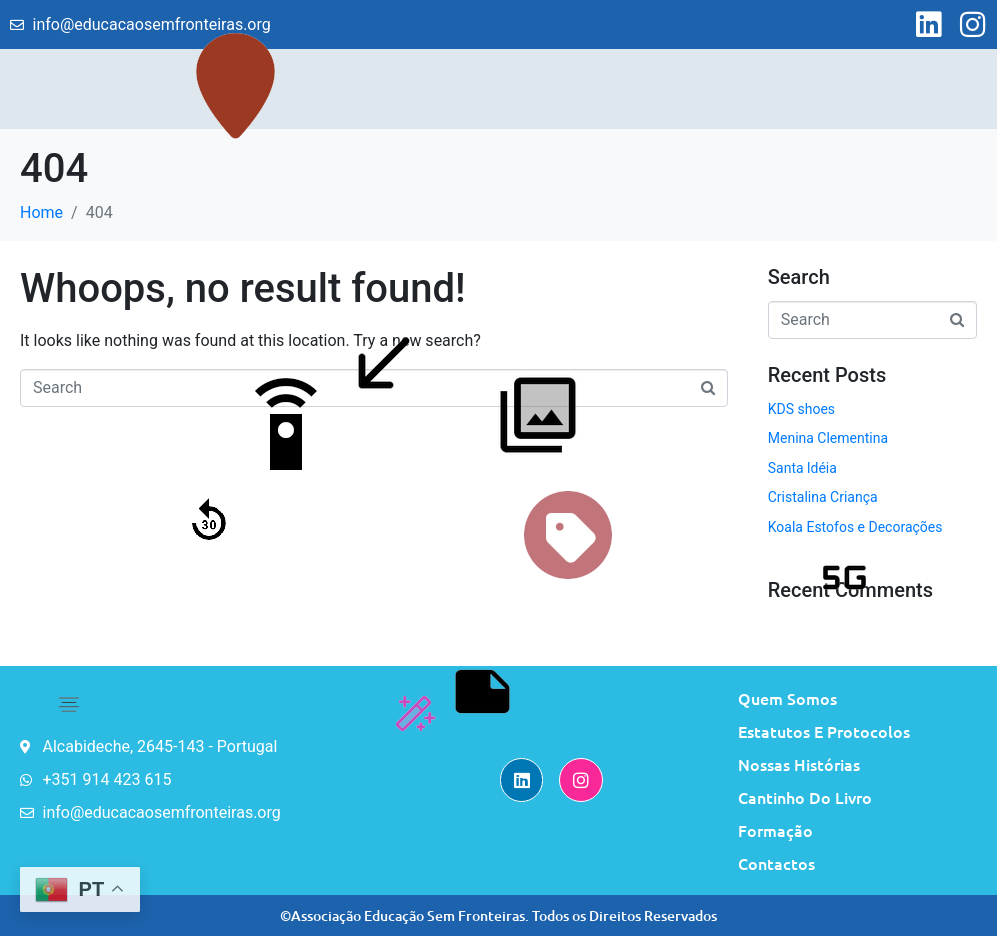 The image size is (997, 936). I want to click on indicates 5G network connectivity, so click(844, 577).